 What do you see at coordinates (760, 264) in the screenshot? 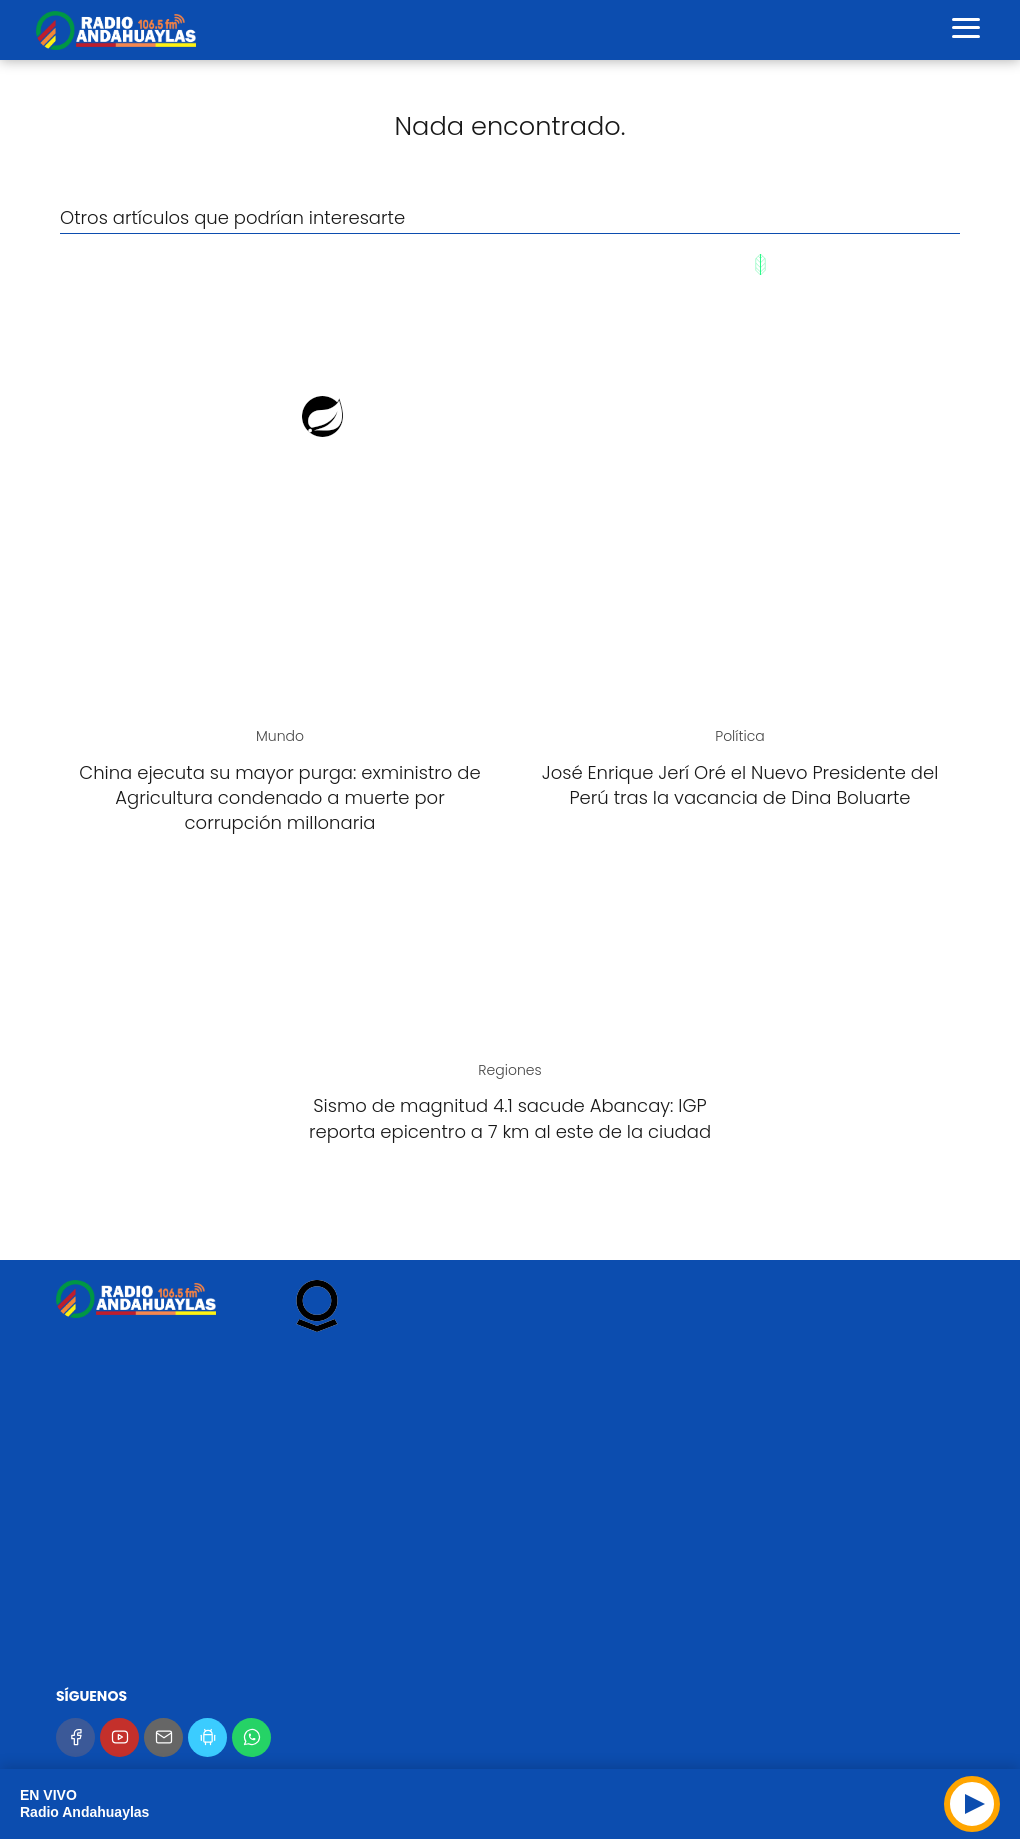
I see `folium mapping library logo` at bounding box center [760, 264].